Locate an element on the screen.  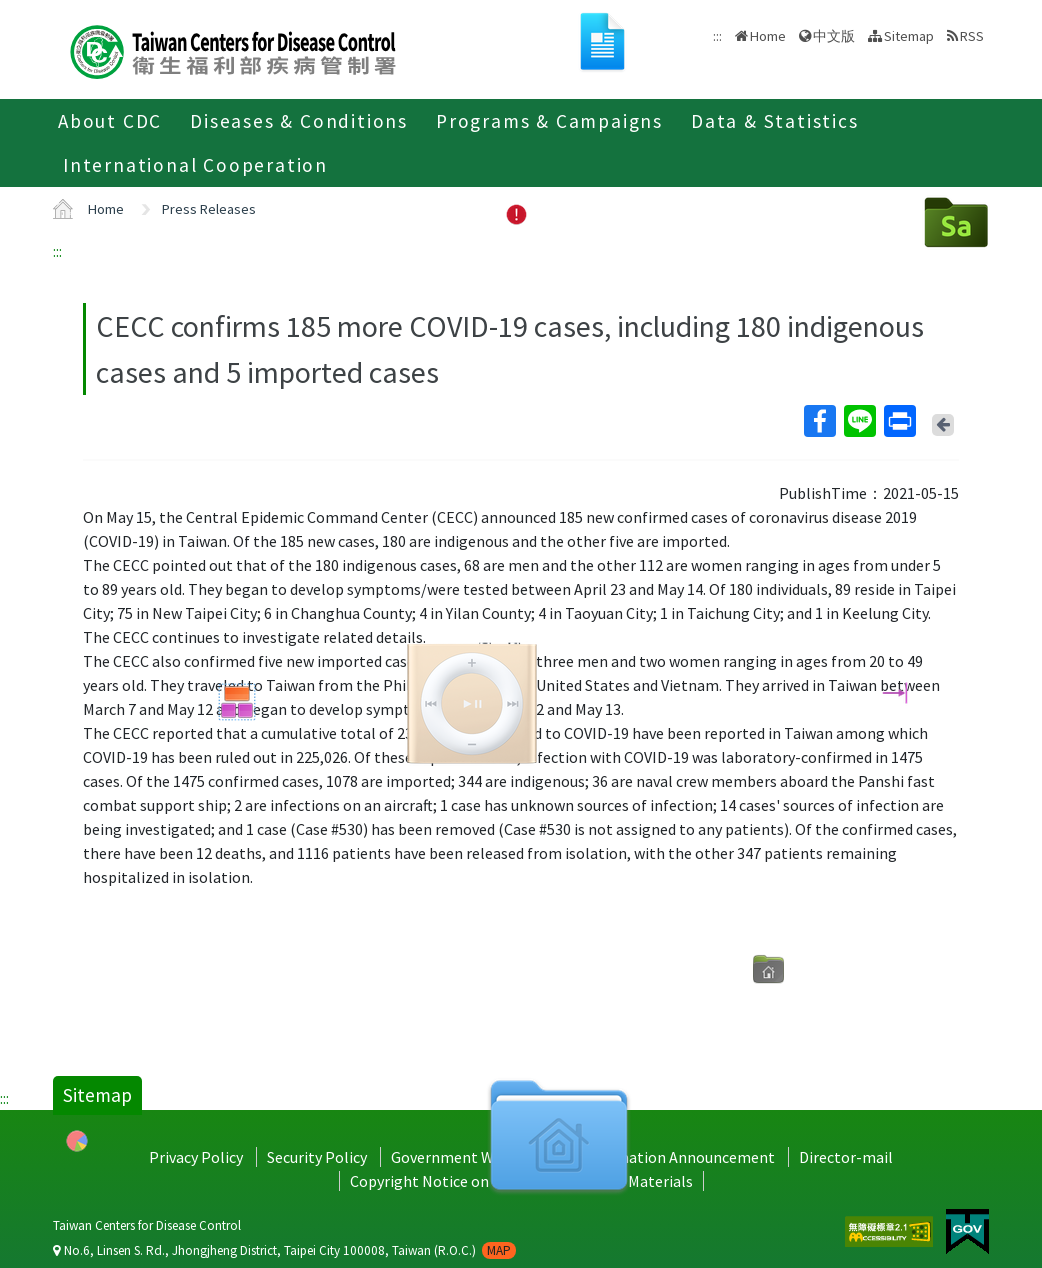
select all items in the current view is located at coordinates (237, 702).